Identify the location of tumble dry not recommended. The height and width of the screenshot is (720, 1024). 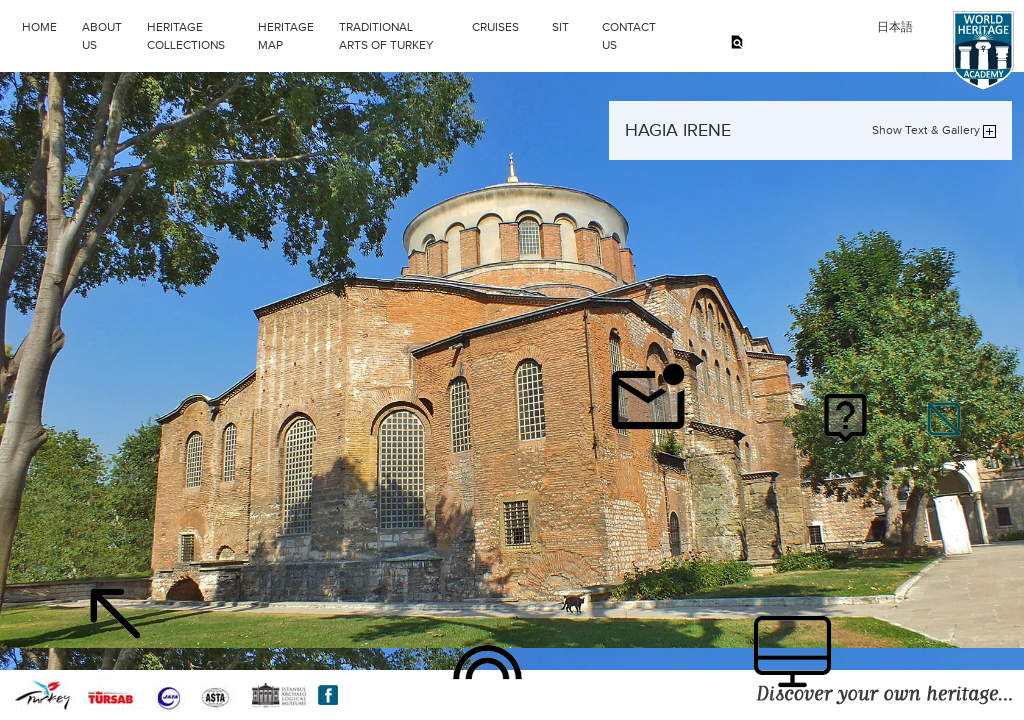
(944, 419).